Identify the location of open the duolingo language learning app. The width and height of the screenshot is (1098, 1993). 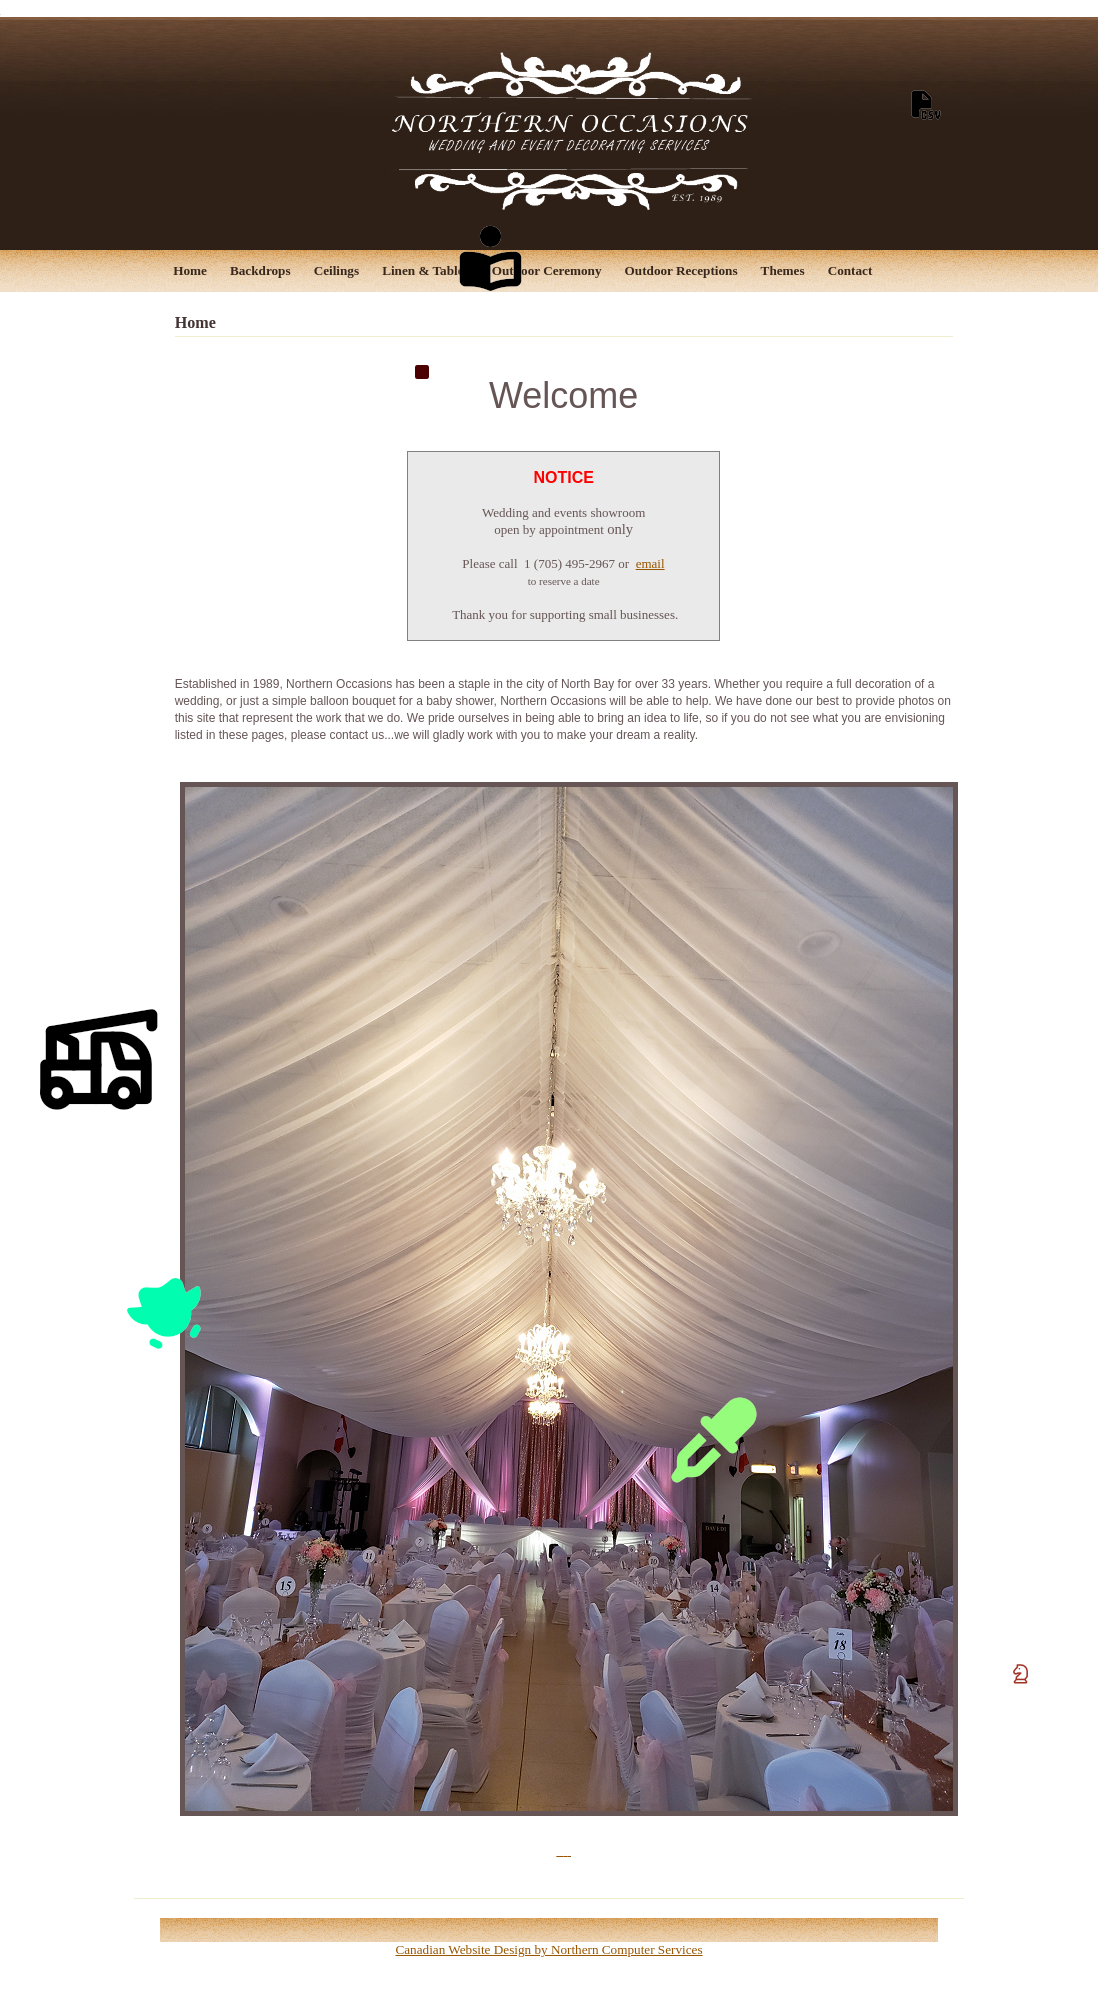
(164, 1314).